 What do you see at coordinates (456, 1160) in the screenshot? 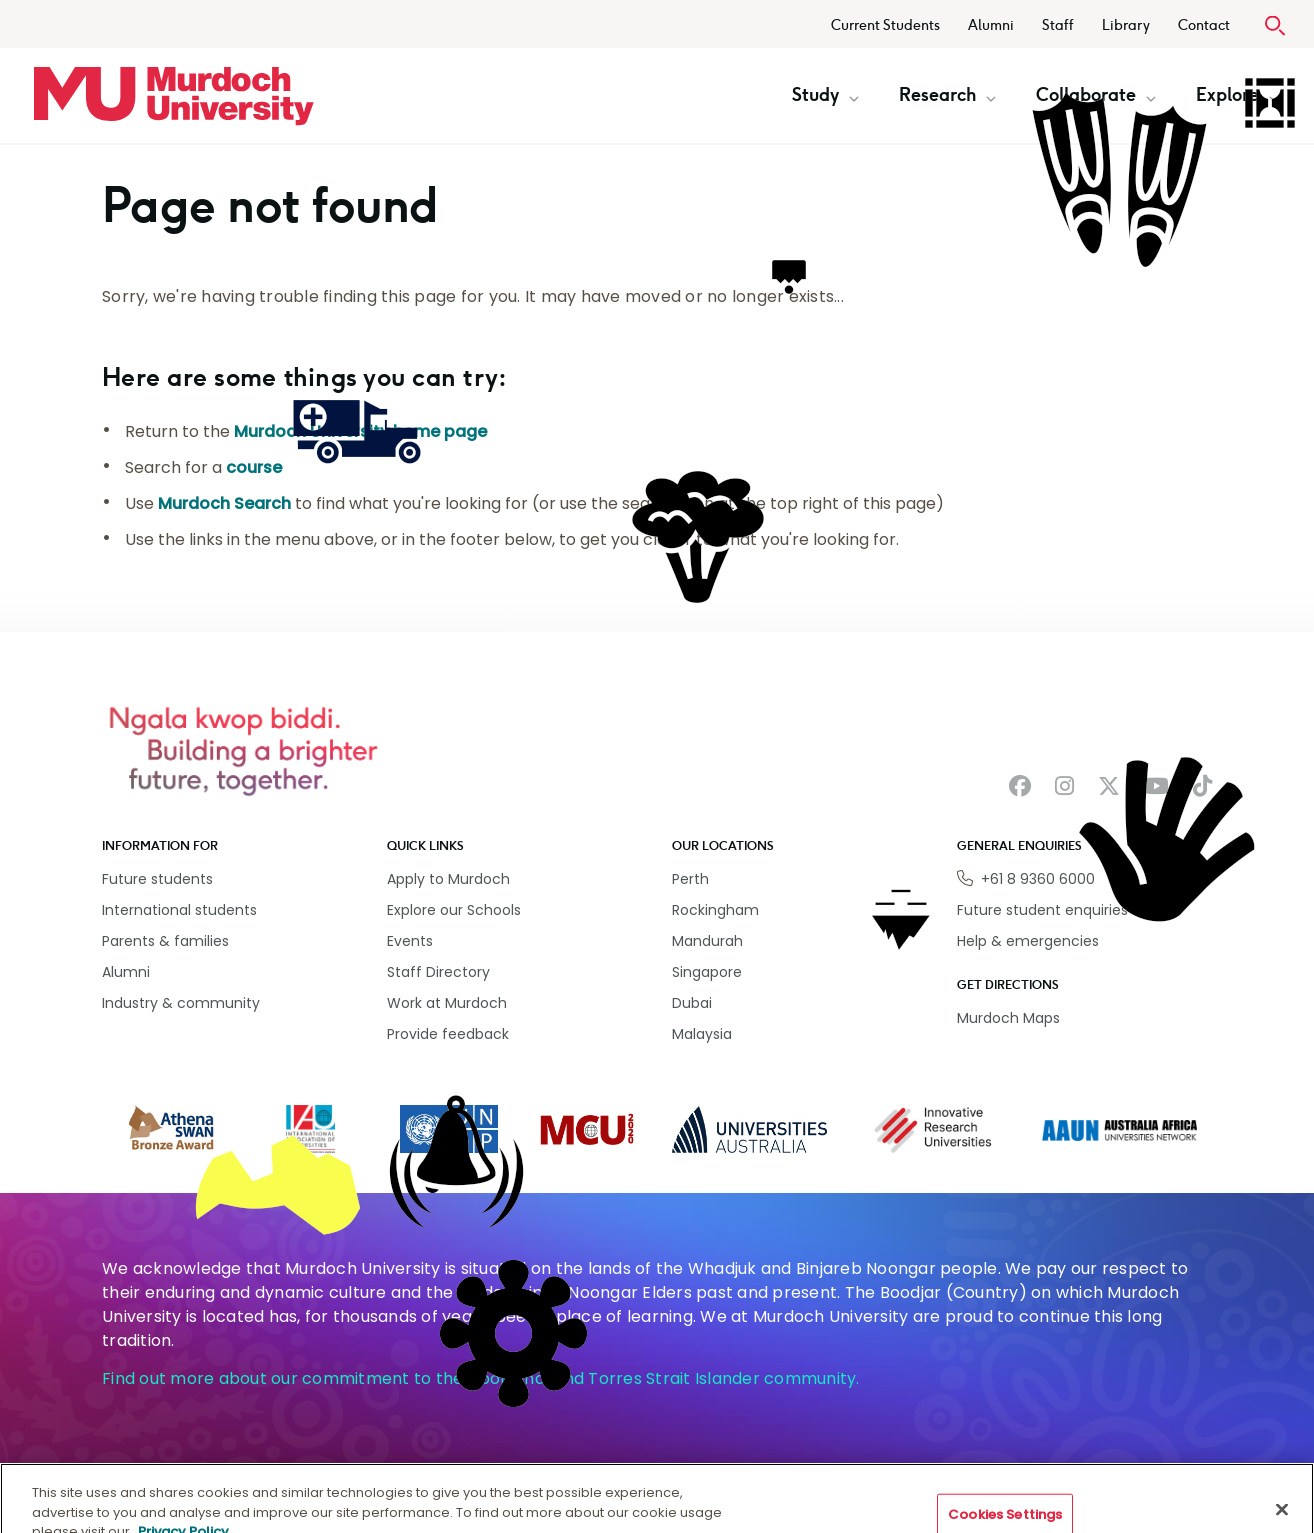
I see `indicates new notifications or alerts` at bounding box center [456, 1160].